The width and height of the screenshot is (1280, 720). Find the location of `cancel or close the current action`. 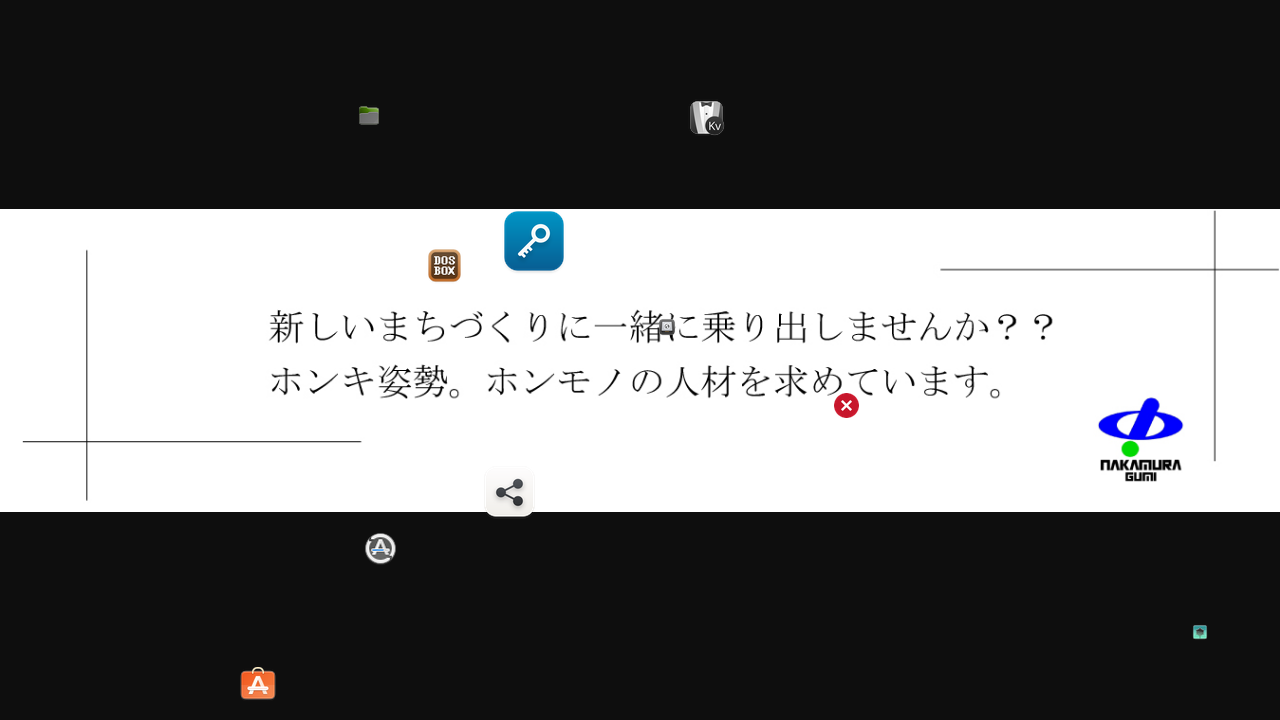

cancel or close the current action is located at coordinates (846, 405).